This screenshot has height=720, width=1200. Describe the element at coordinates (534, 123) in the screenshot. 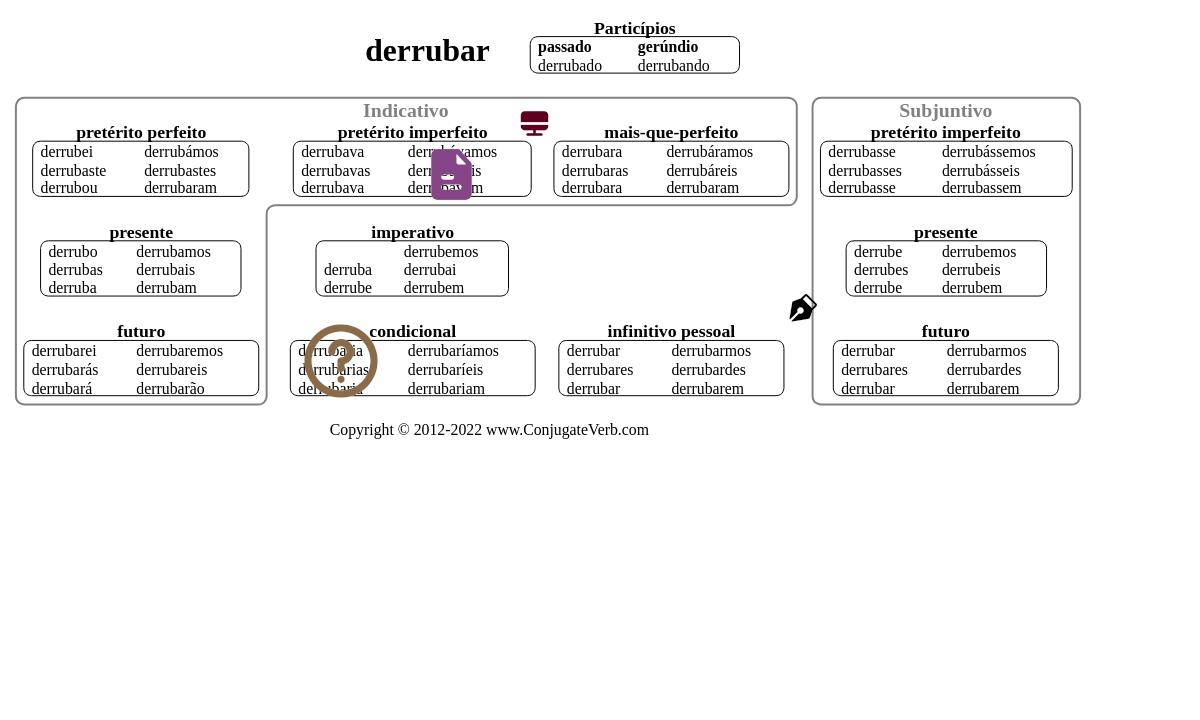

I see `view on desktop display` at that location.